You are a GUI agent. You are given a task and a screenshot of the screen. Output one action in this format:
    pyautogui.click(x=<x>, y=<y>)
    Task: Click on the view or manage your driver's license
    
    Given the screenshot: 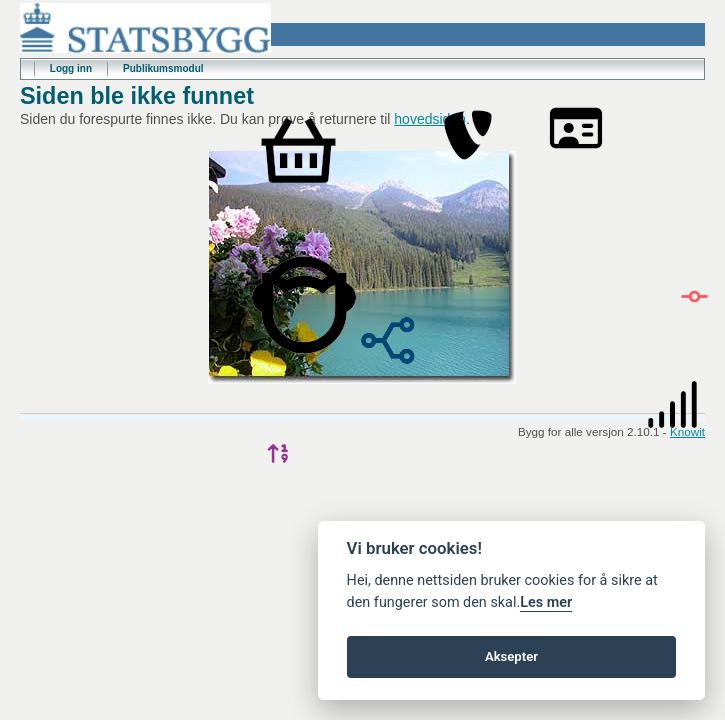 What is the action you would take?
    pyautogui.click(x=576, y=128)
    